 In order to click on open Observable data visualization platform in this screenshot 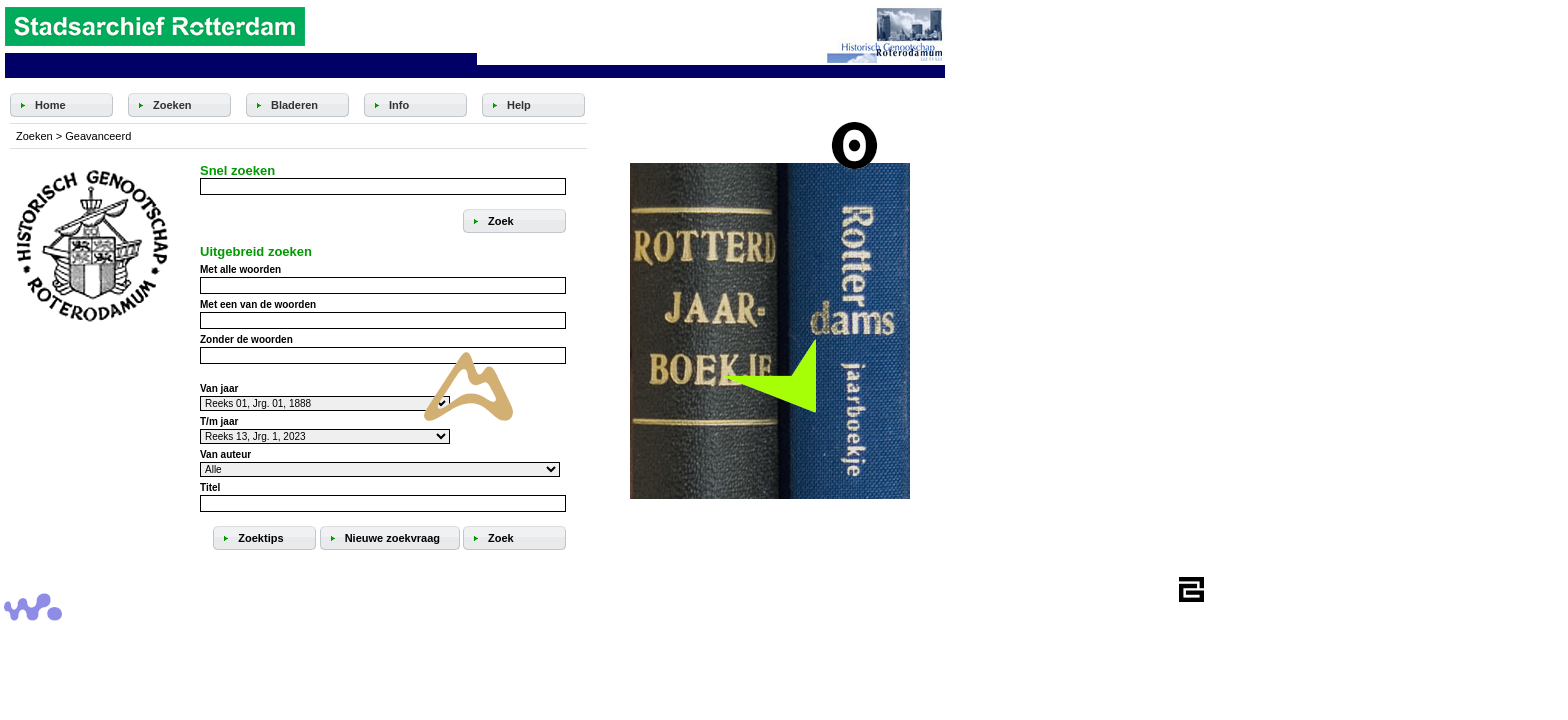, I will do `click(854, 145)`.